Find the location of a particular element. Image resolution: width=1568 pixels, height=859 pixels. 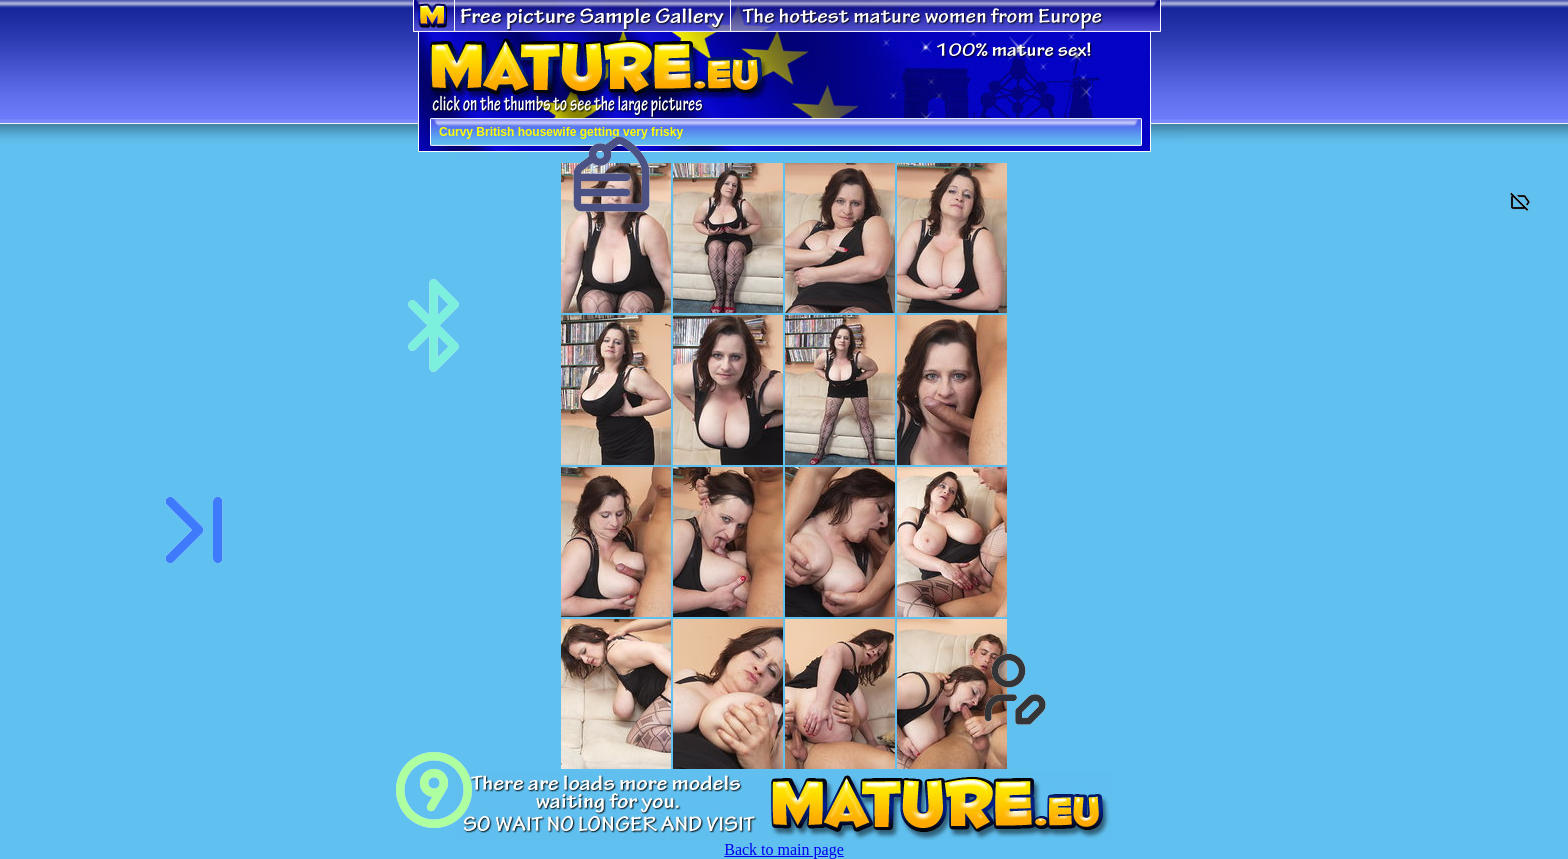

skip to the end of a playlist or track is located at coordinates (194, 530).